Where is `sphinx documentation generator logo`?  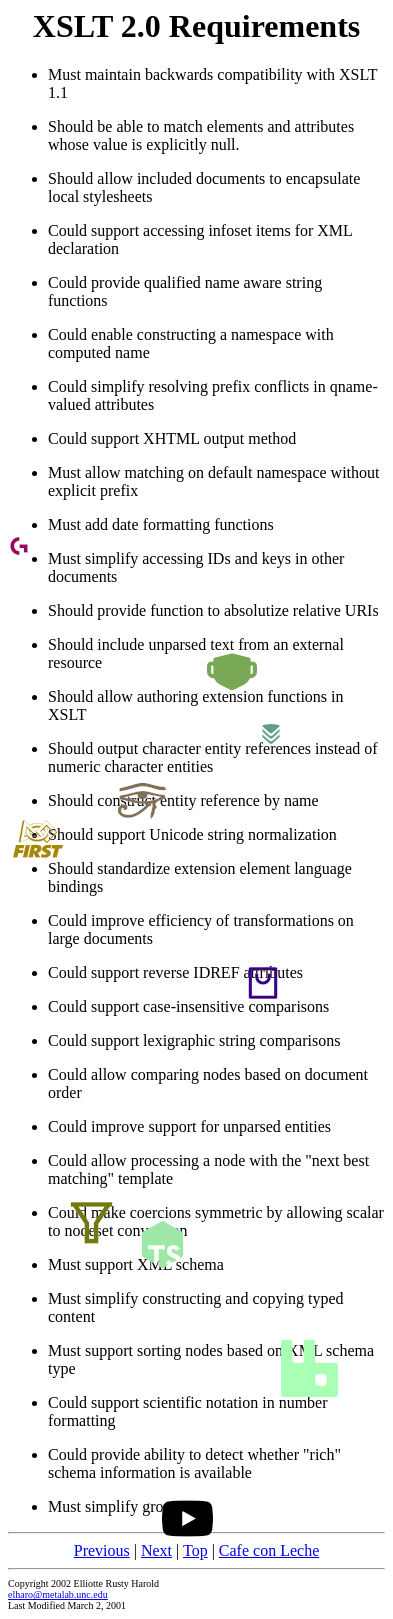 sphinx documentation generator logo is located at coordinates (142, 801).